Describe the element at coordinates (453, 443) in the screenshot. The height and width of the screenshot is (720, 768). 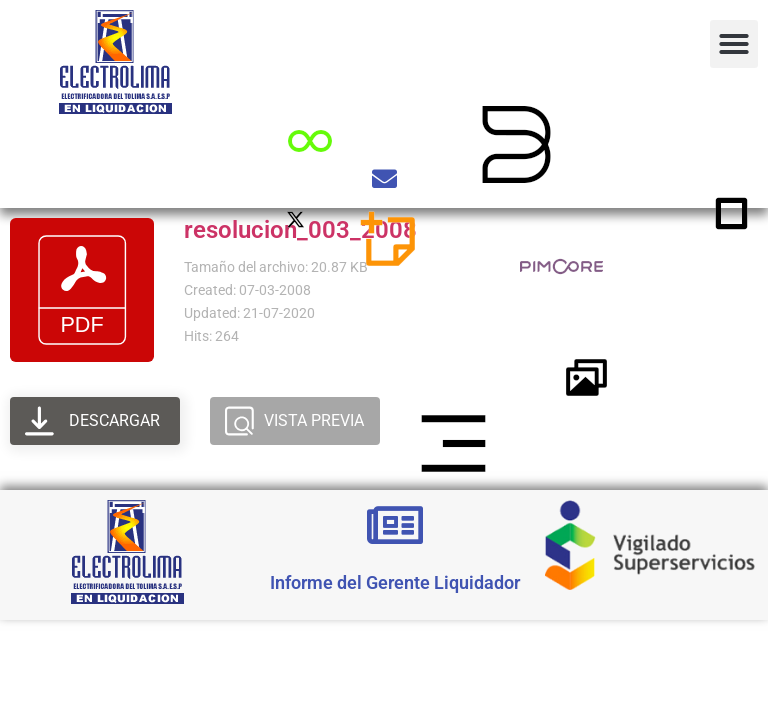
I see `open navigation menu` at that location.